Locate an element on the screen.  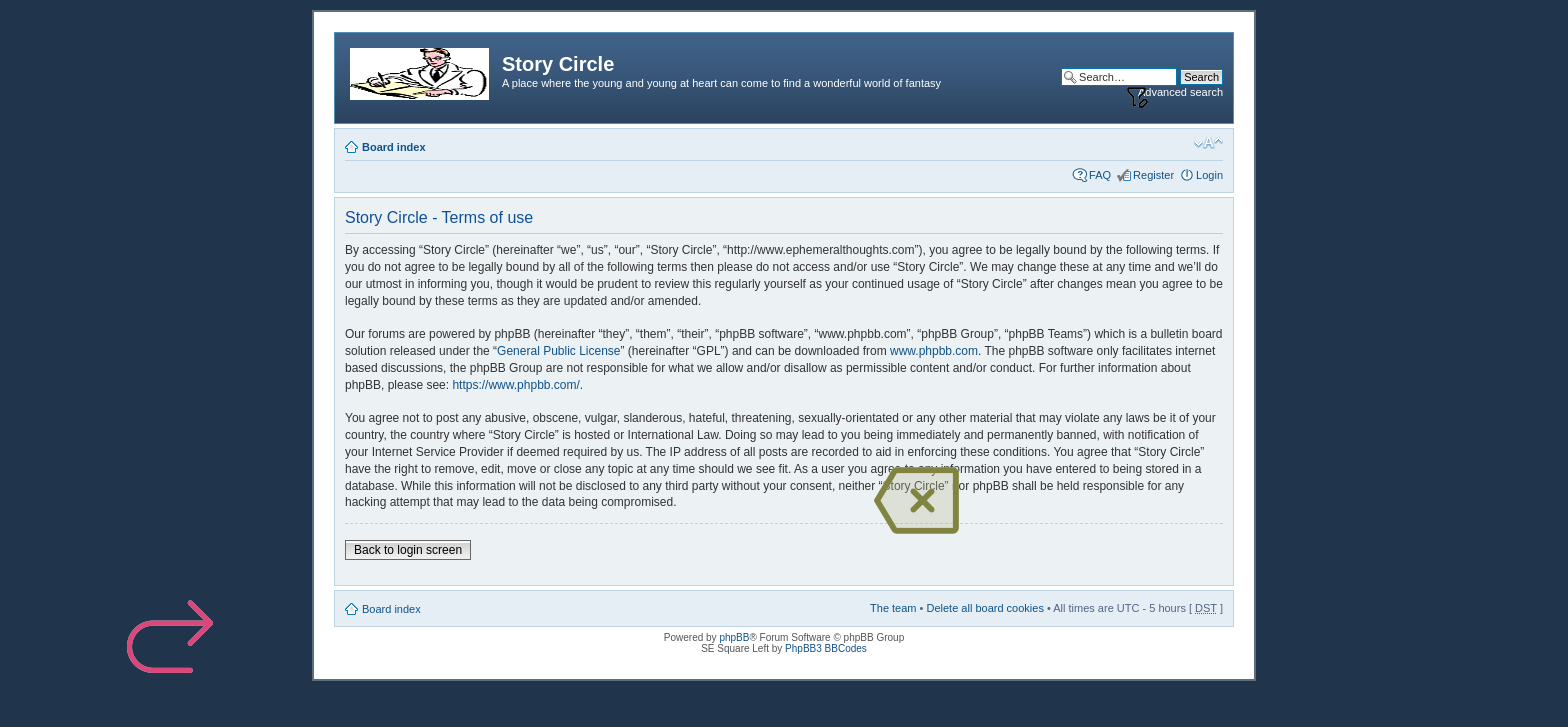
edit filter settings is located at coordinates (1136, 96).